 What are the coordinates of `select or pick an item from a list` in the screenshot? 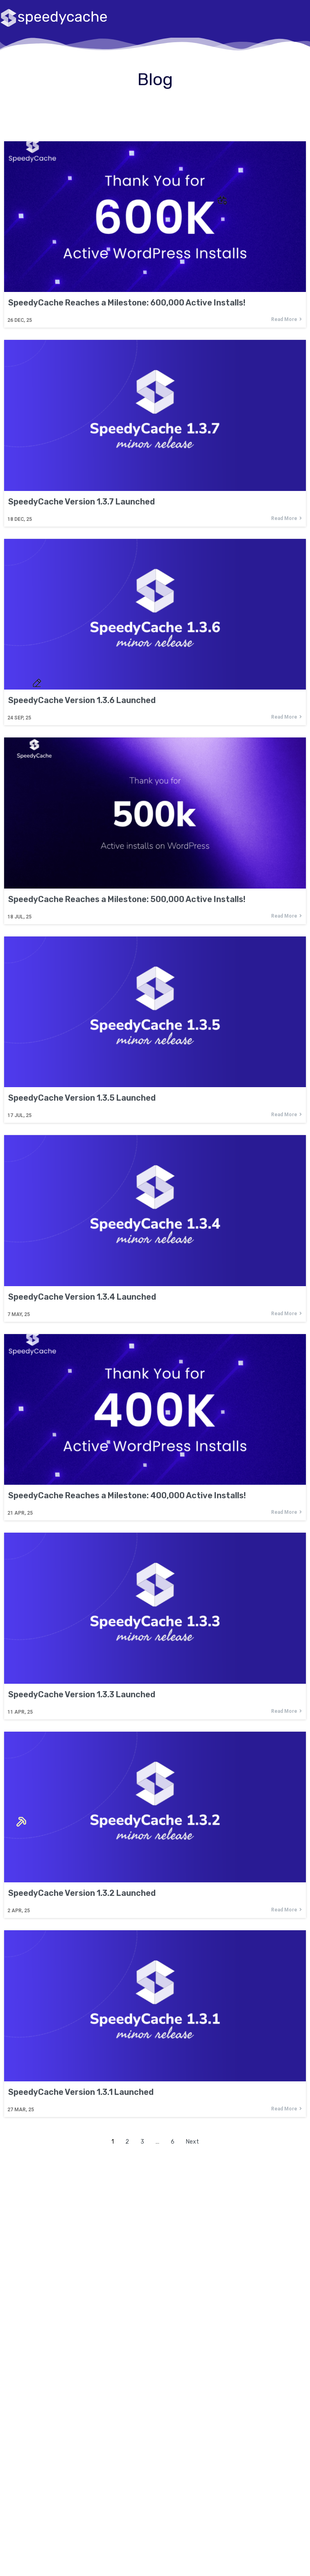 It's located at (21, 1822).